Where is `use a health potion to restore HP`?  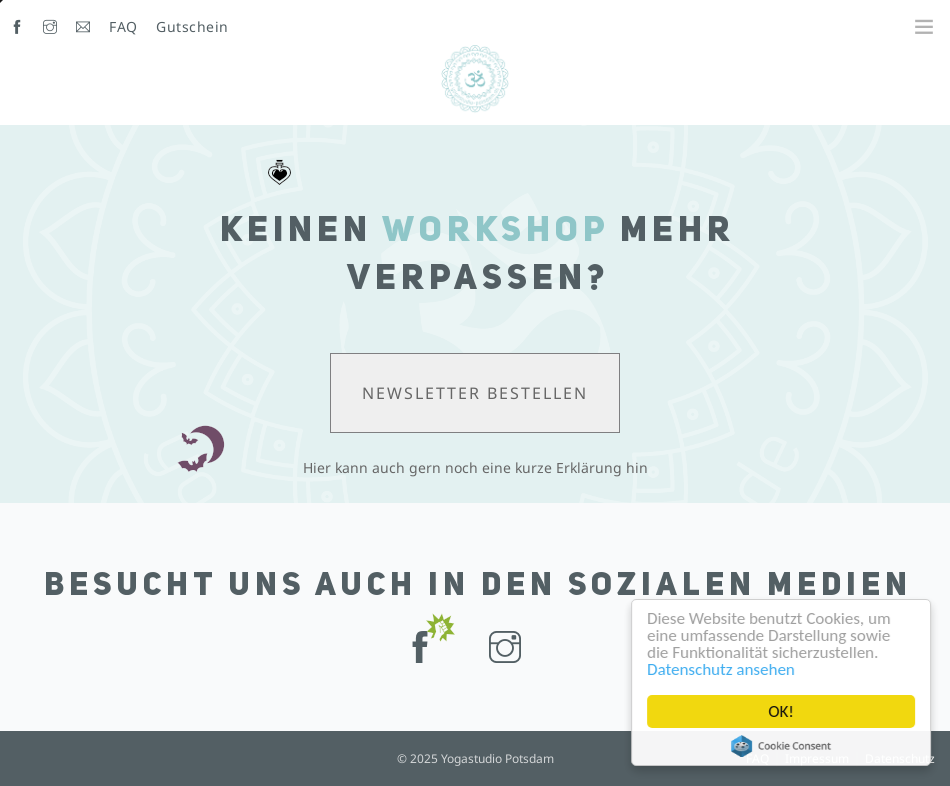 use a health potion to restore HP is located at coordinates (279, 172).